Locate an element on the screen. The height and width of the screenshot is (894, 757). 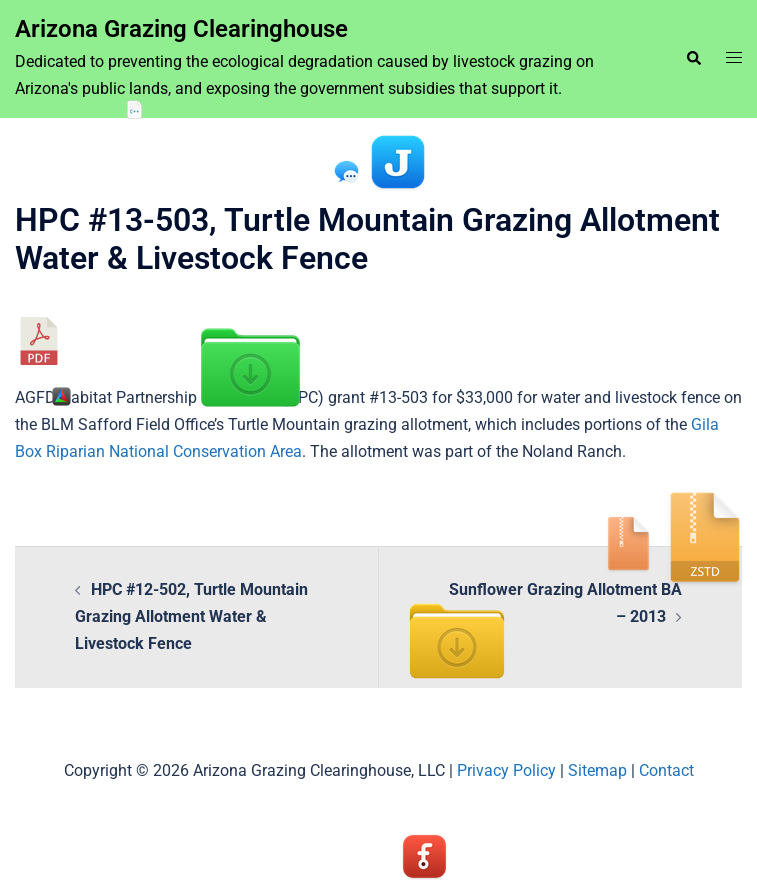
open cmake build automation tool is located at coordinates (61, 396).